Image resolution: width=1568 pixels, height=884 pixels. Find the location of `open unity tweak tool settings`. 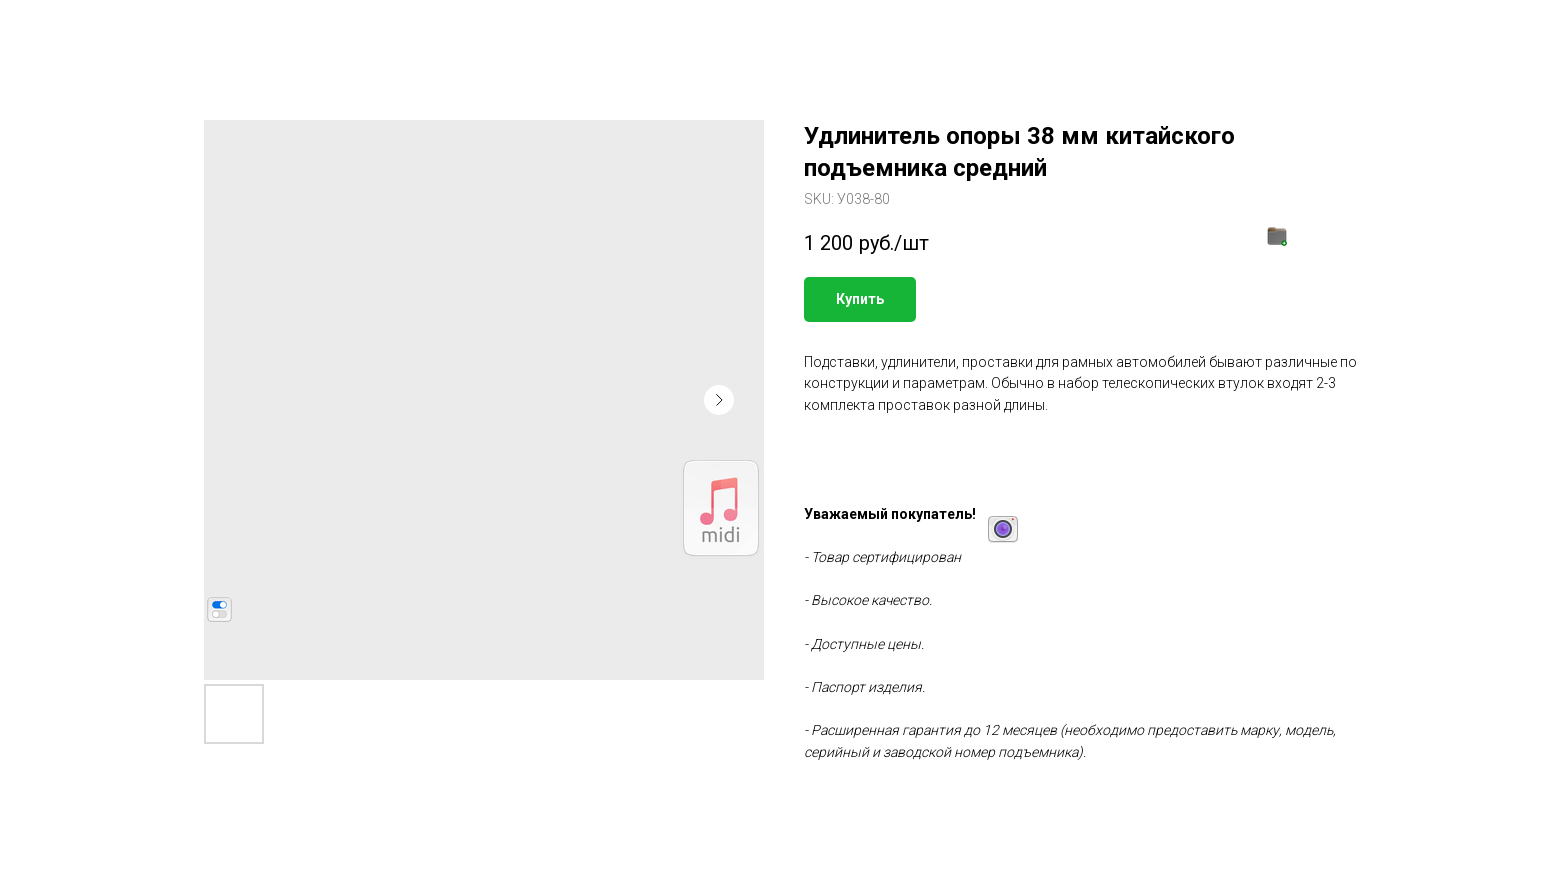

open unity tweak tool settings is located at coordinates (219, 609).